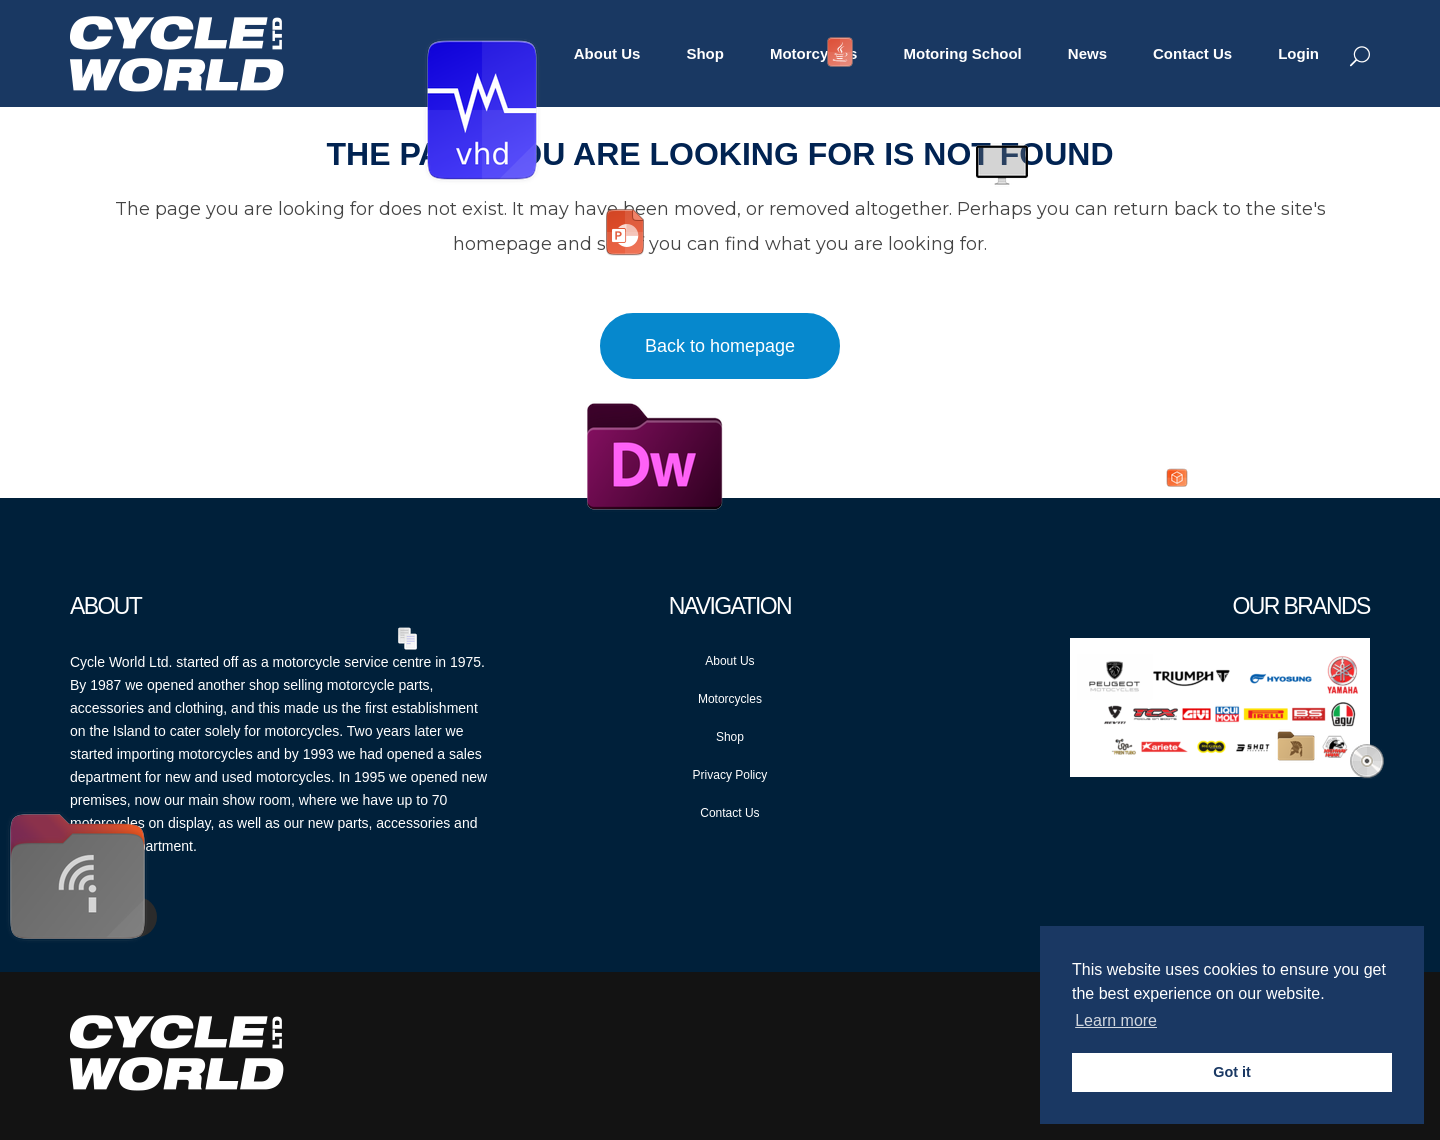 The height and width of the screenshot is (1140, 1440). Describe the element at coordinates (482, 110) in the screenshot. I see `virtualbox virtual hard disk file` at that location.